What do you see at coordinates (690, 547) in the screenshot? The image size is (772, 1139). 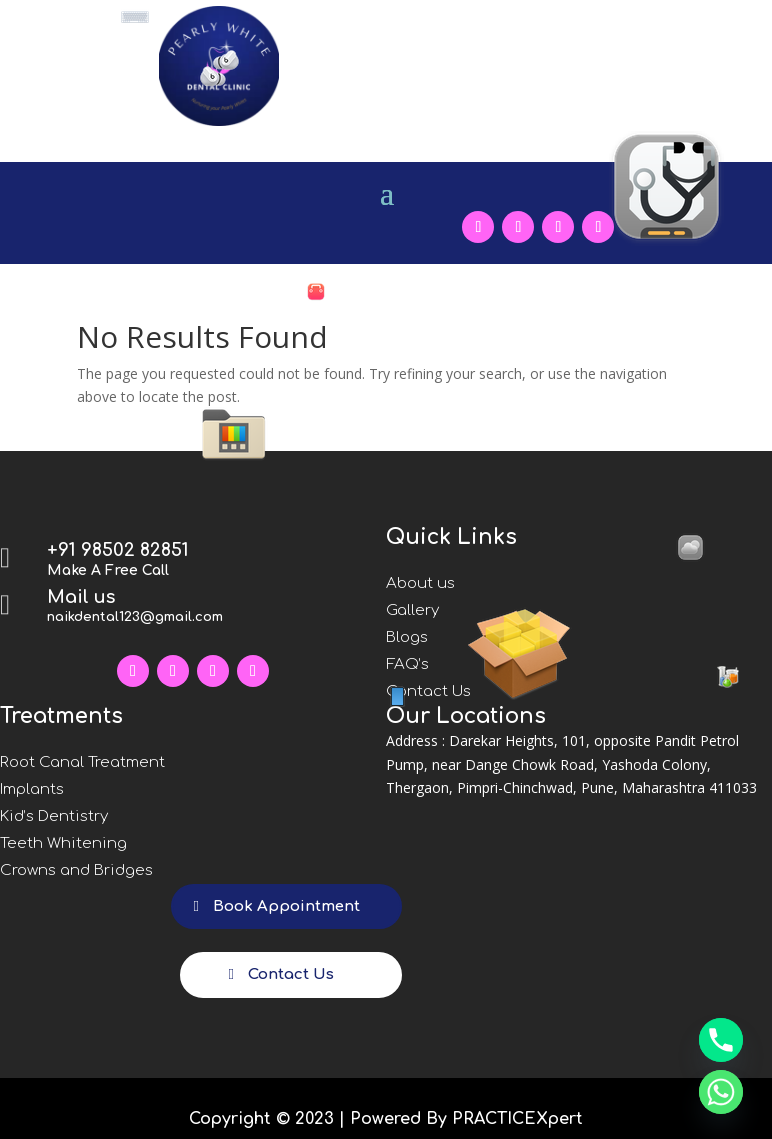 I see `open the weather app` at bounding box center [690, 547].